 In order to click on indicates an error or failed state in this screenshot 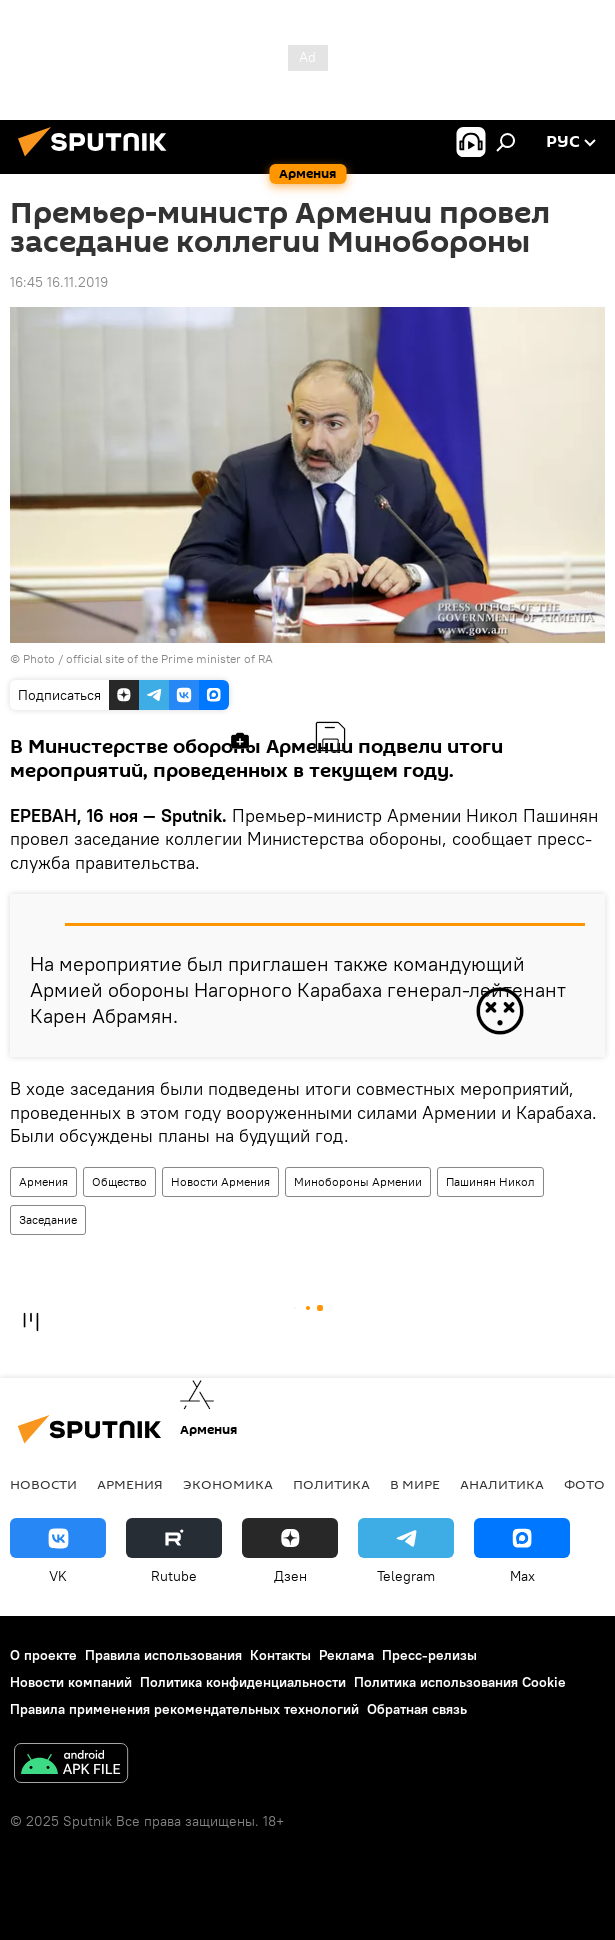, I will do `click(500, 1011)`.